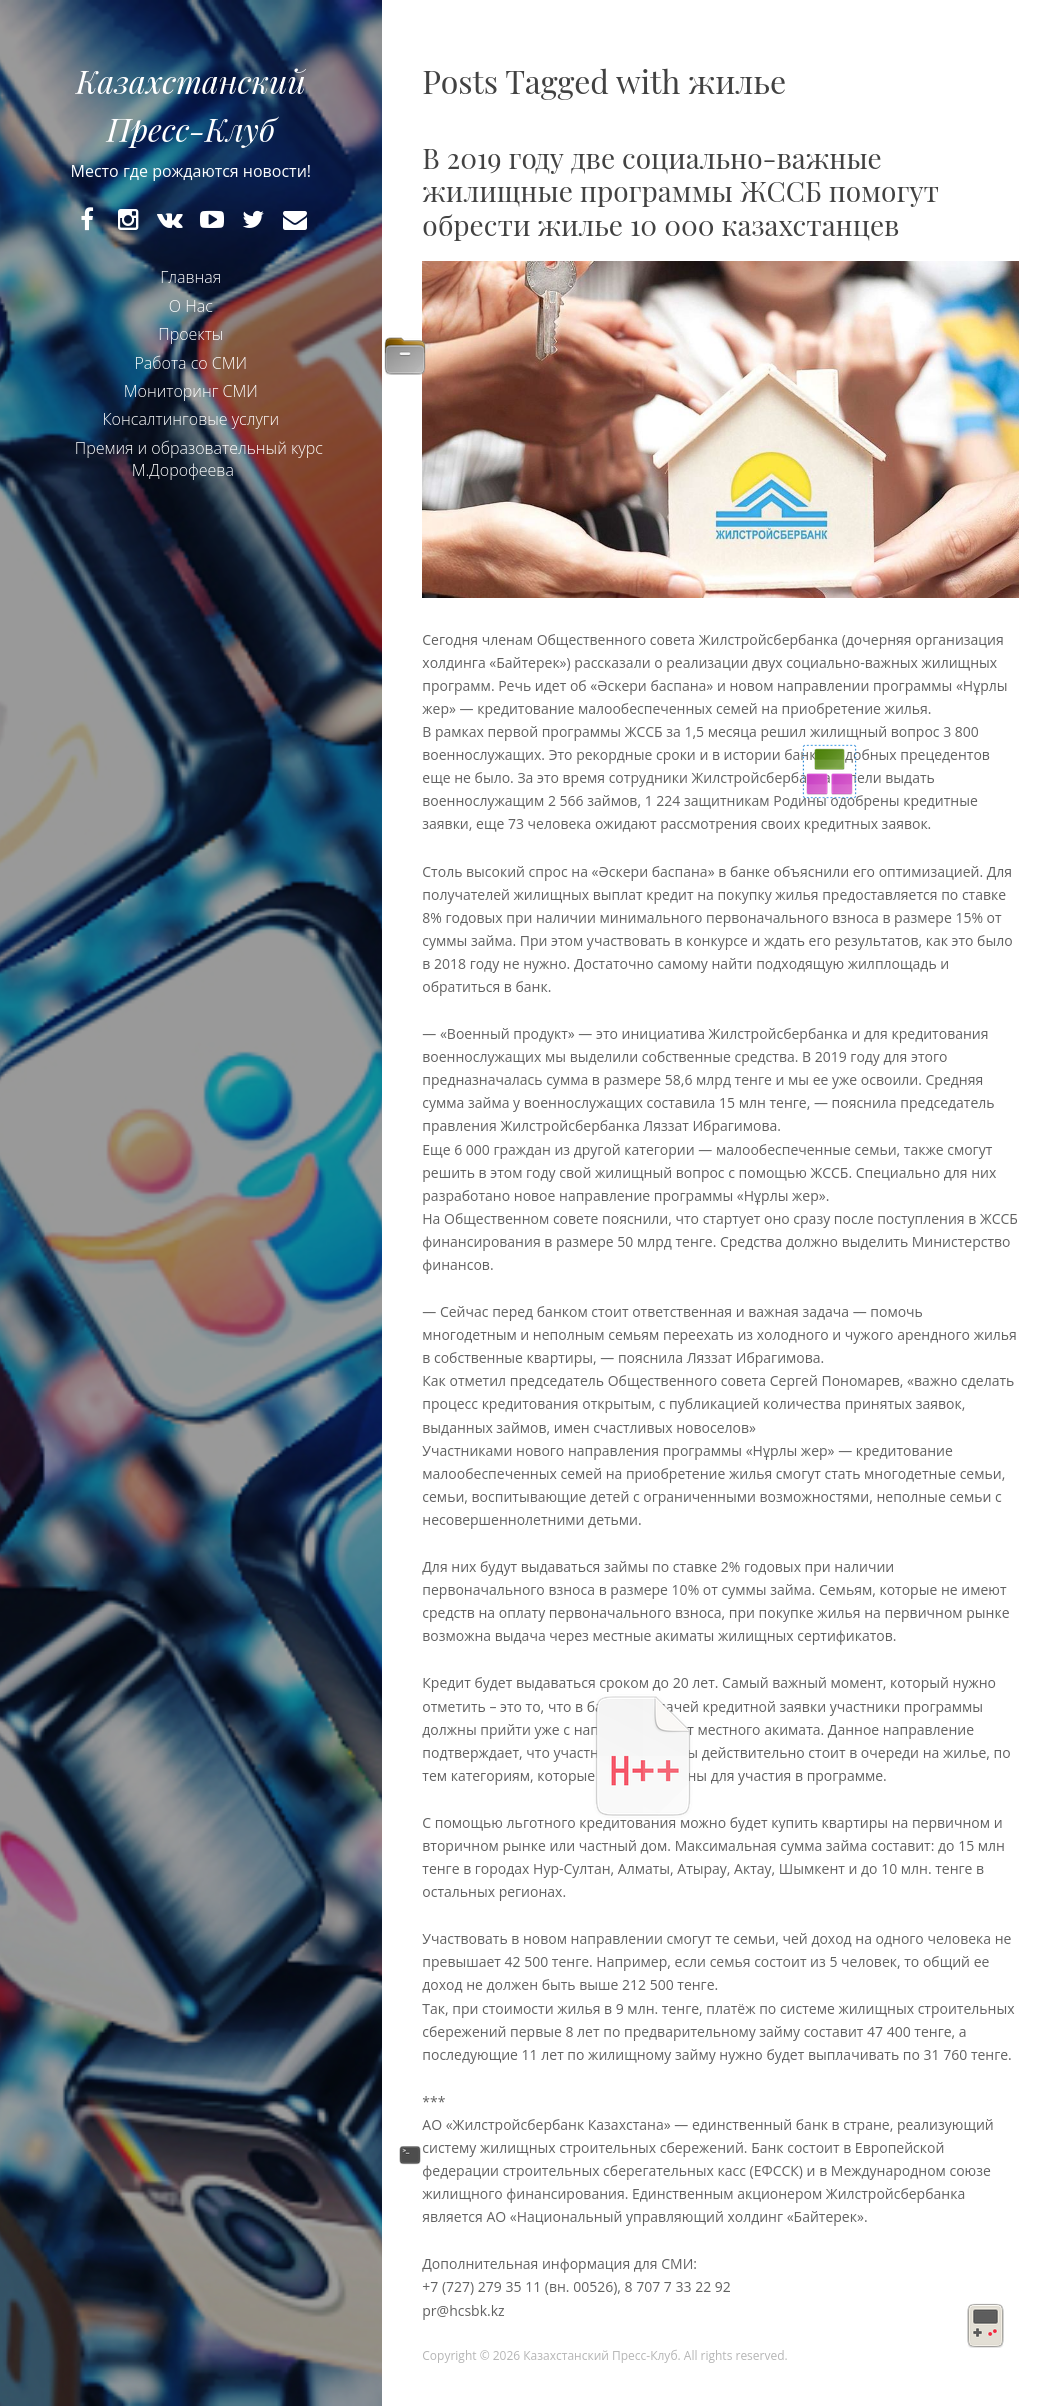 This screenshot has height=2406, width=1060. What do you see at coordinates (405, 356) in the screenshot?
I see `open the file manager application` at bounding box center [405, 356].